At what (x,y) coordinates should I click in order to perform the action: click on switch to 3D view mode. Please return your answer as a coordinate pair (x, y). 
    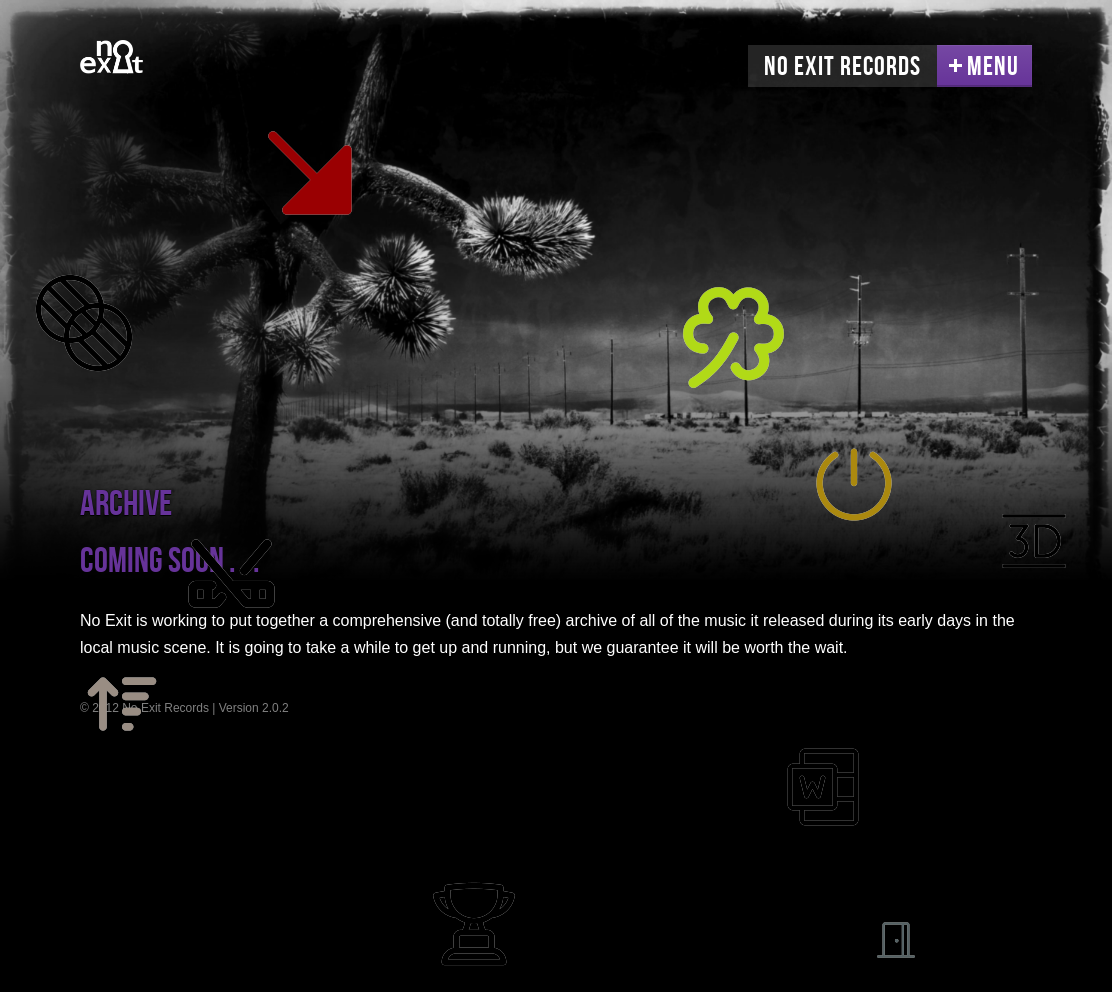
    Looking at the image, I should click on (1034, 541).